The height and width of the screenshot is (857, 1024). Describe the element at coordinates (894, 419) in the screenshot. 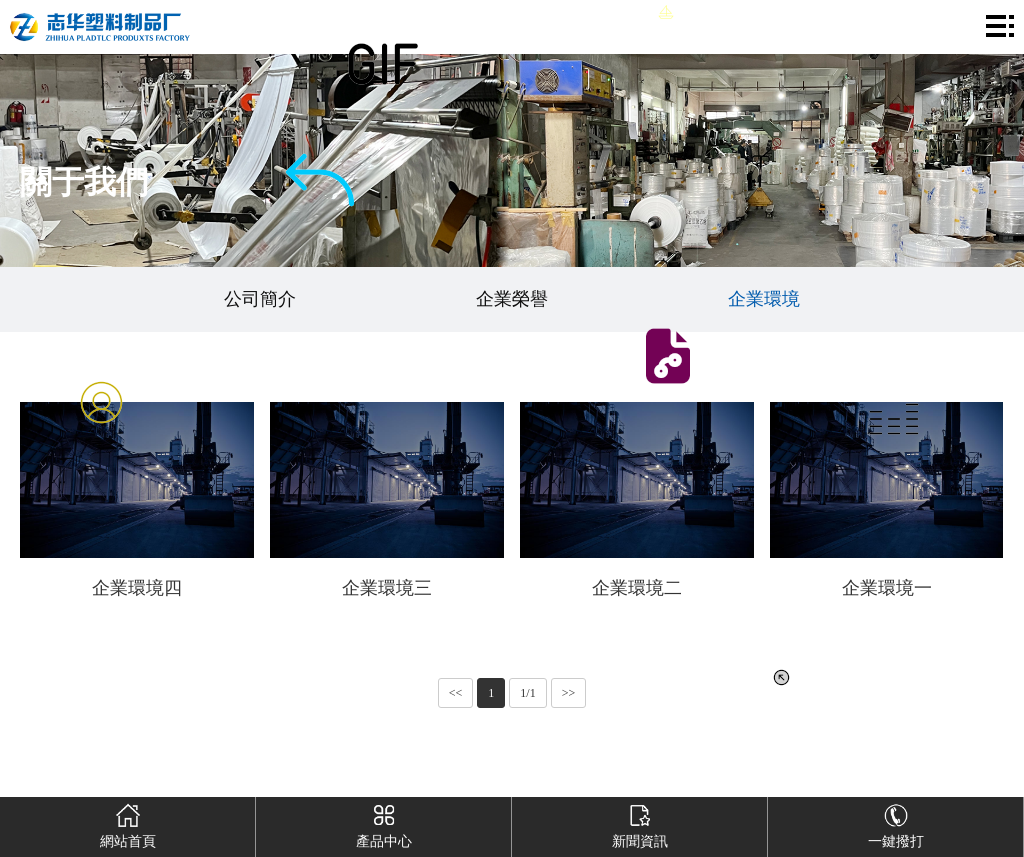

I see `adjust audio equalizer settings` at that location.